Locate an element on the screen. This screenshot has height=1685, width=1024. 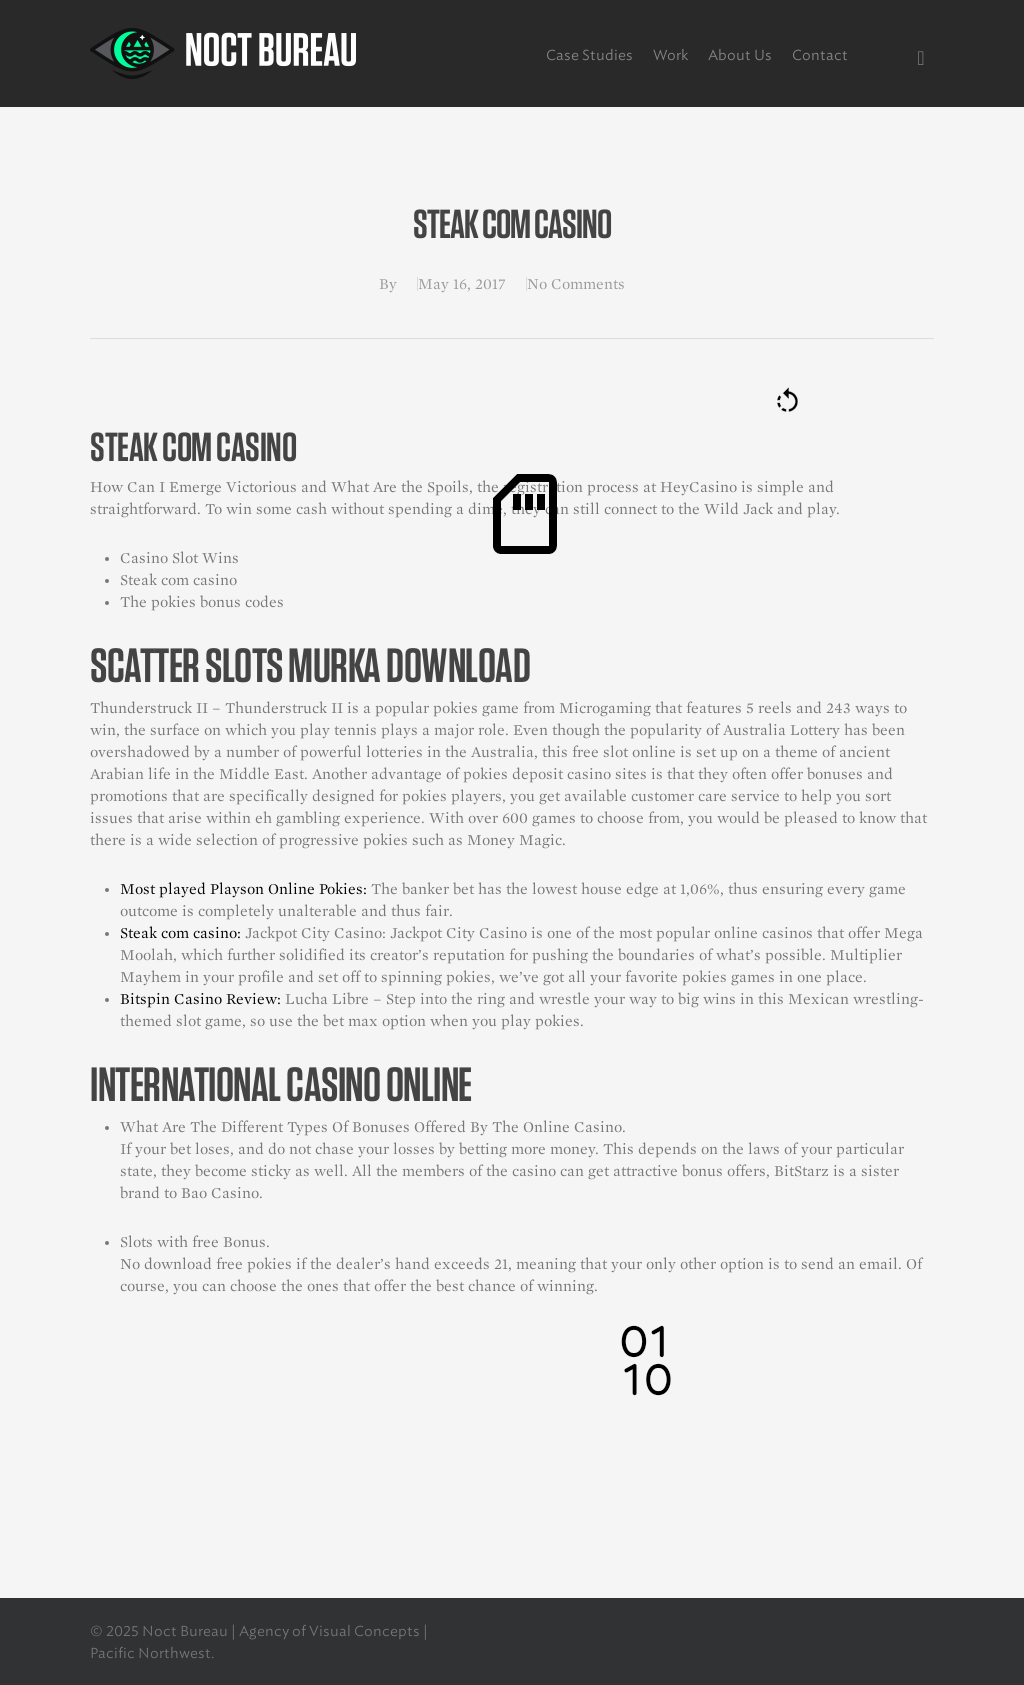
rotate image counterclockwise is located at coordinates (787, 401).